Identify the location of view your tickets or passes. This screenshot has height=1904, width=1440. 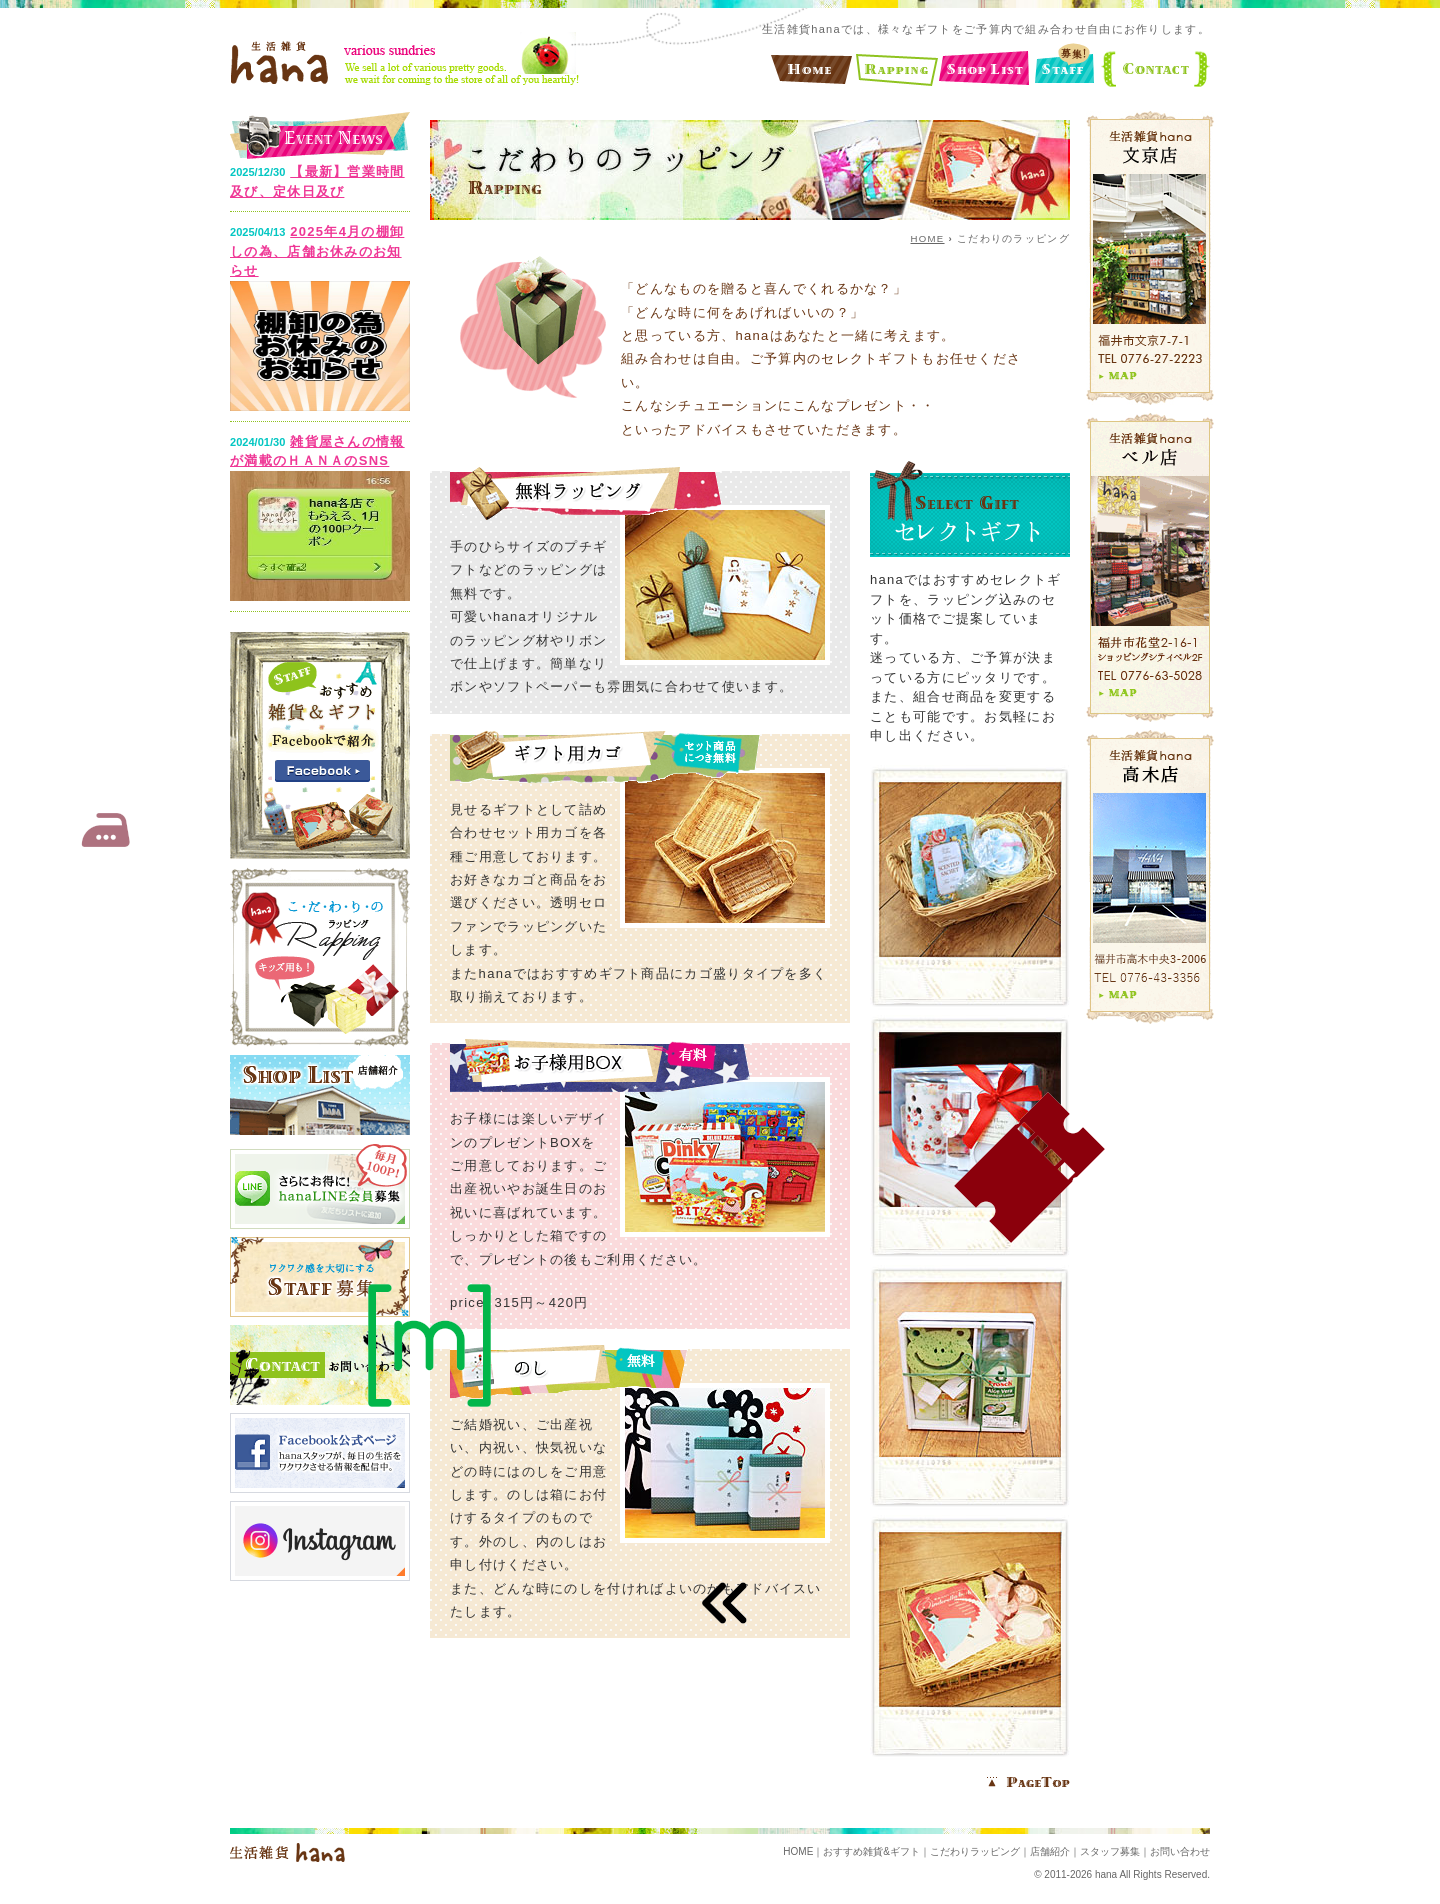
(1029, 1167).